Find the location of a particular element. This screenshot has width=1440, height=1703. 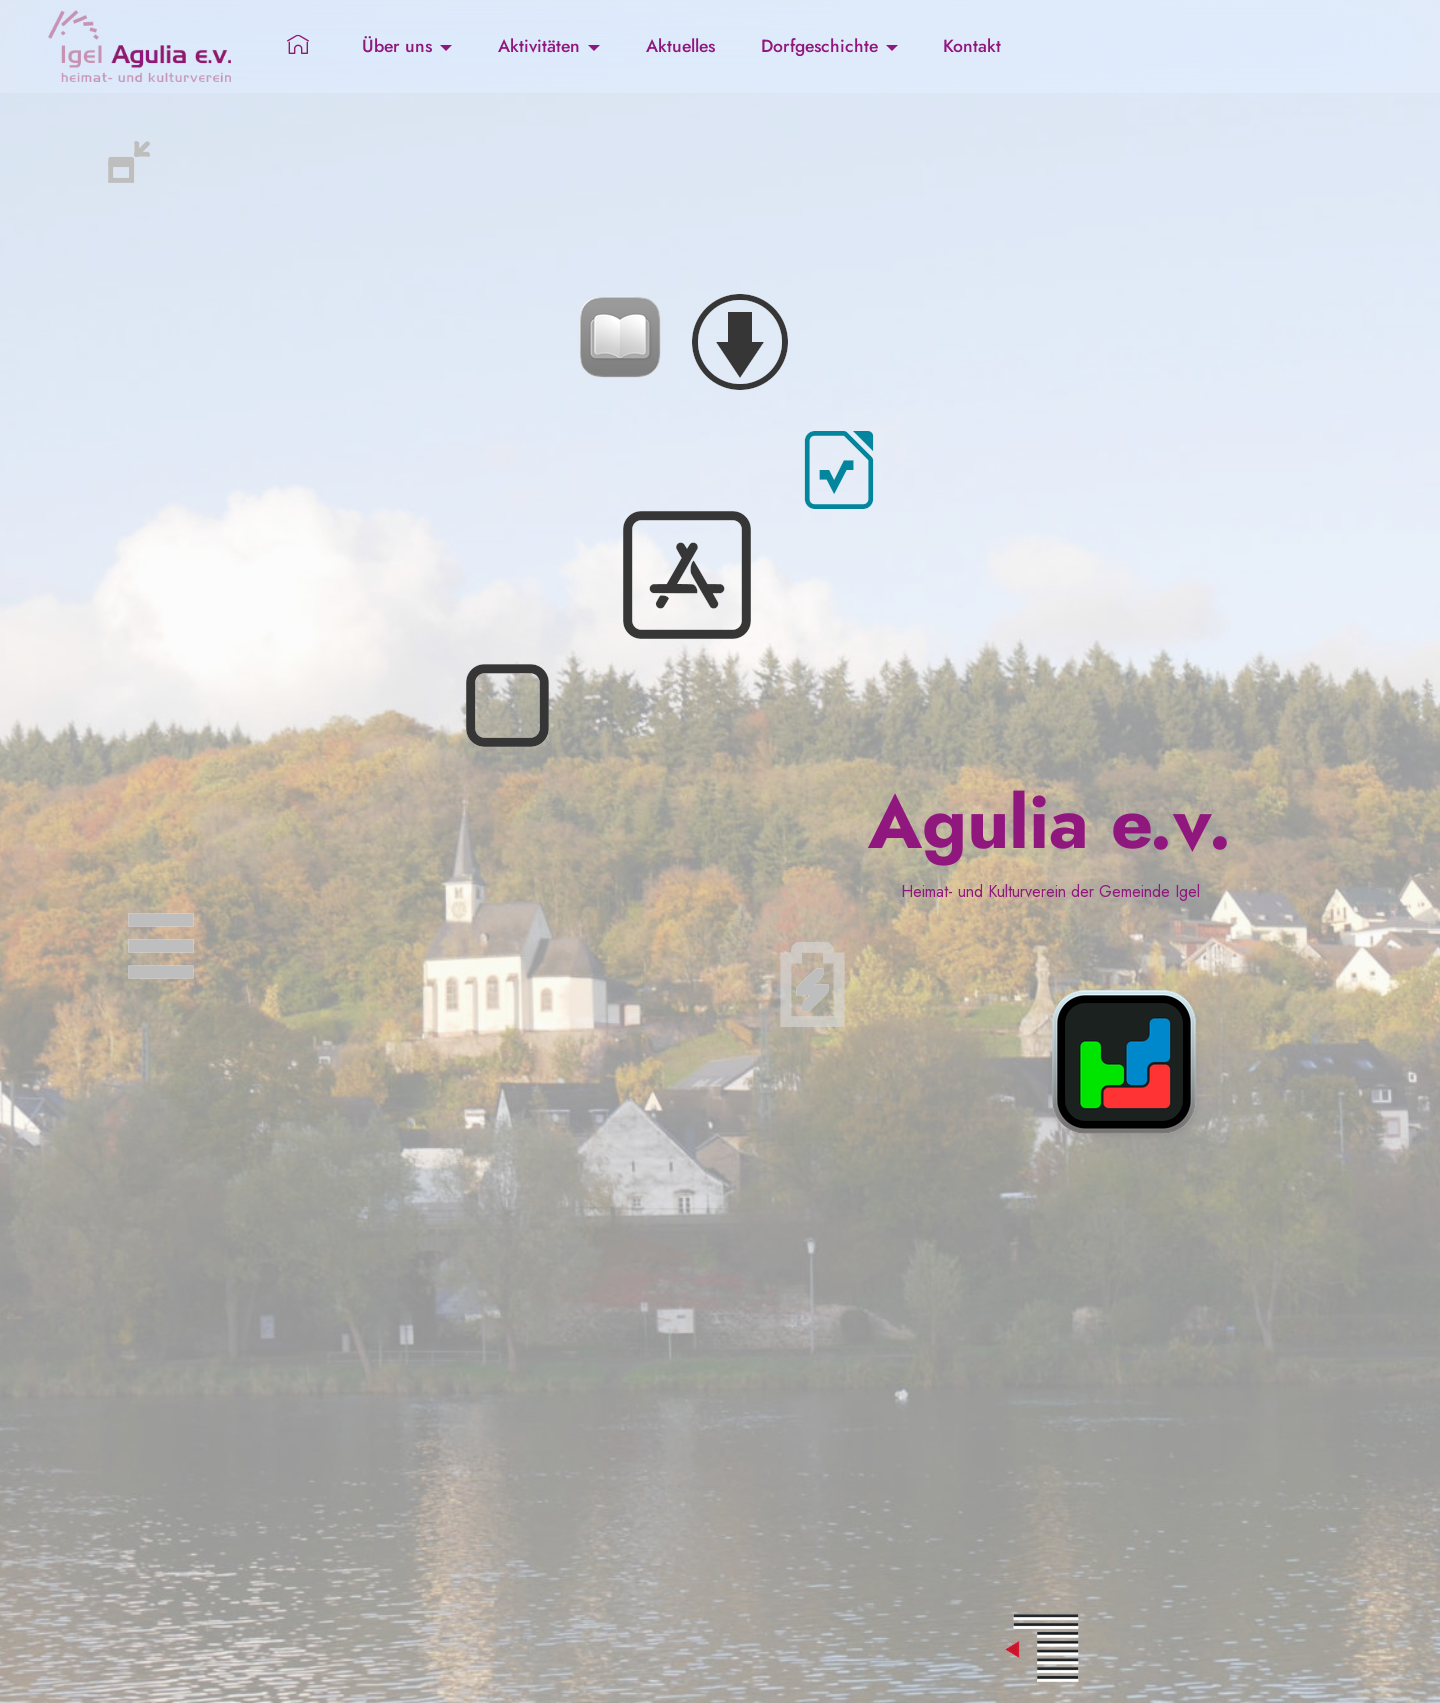

restore window to previous size is located at coordinates (129, 162).